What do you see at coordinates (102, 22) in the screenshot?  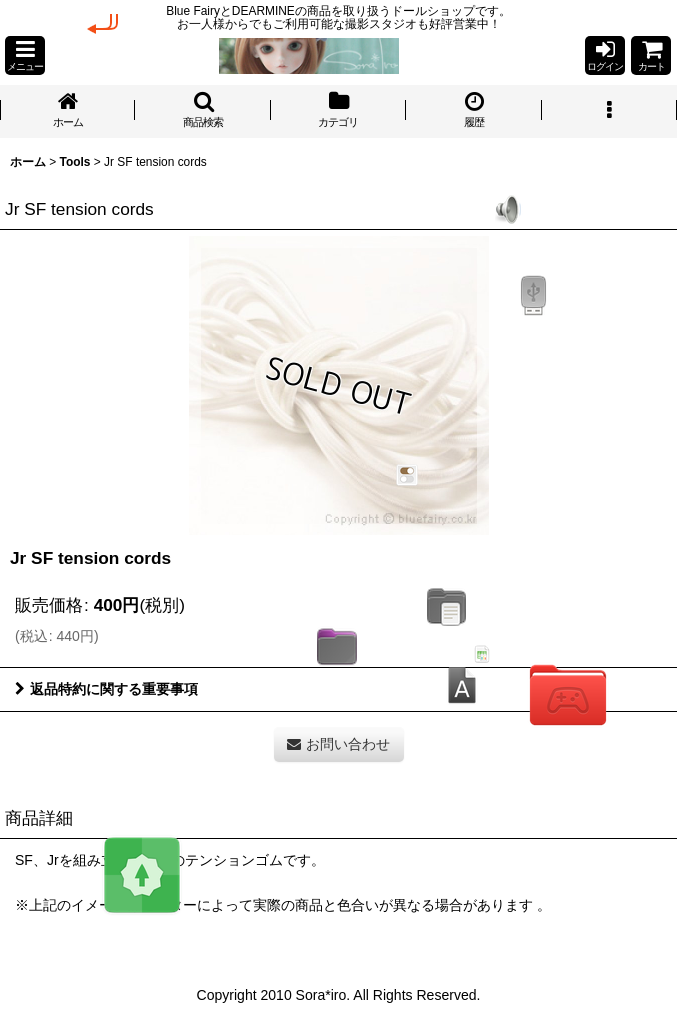 I see `reply to all recipients in an email thread` at bounding box center [102, 22].